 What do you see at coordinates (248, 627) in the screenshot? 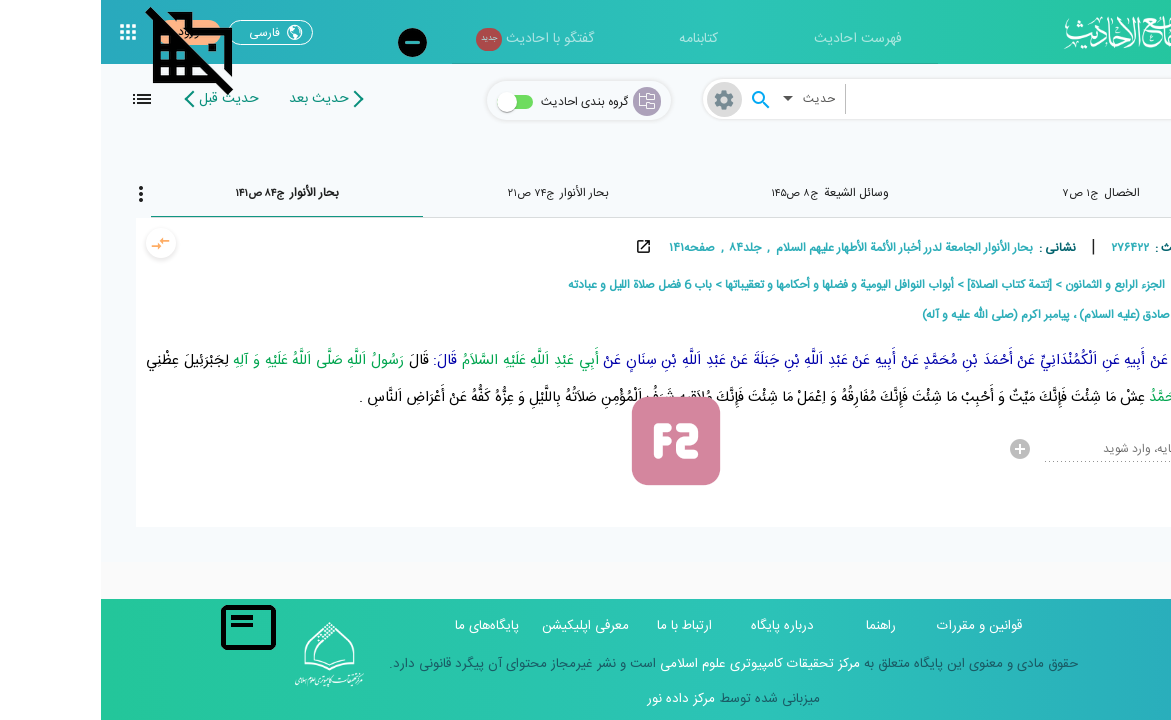
I see `view featured playlist` at bounding box center [248, 627].